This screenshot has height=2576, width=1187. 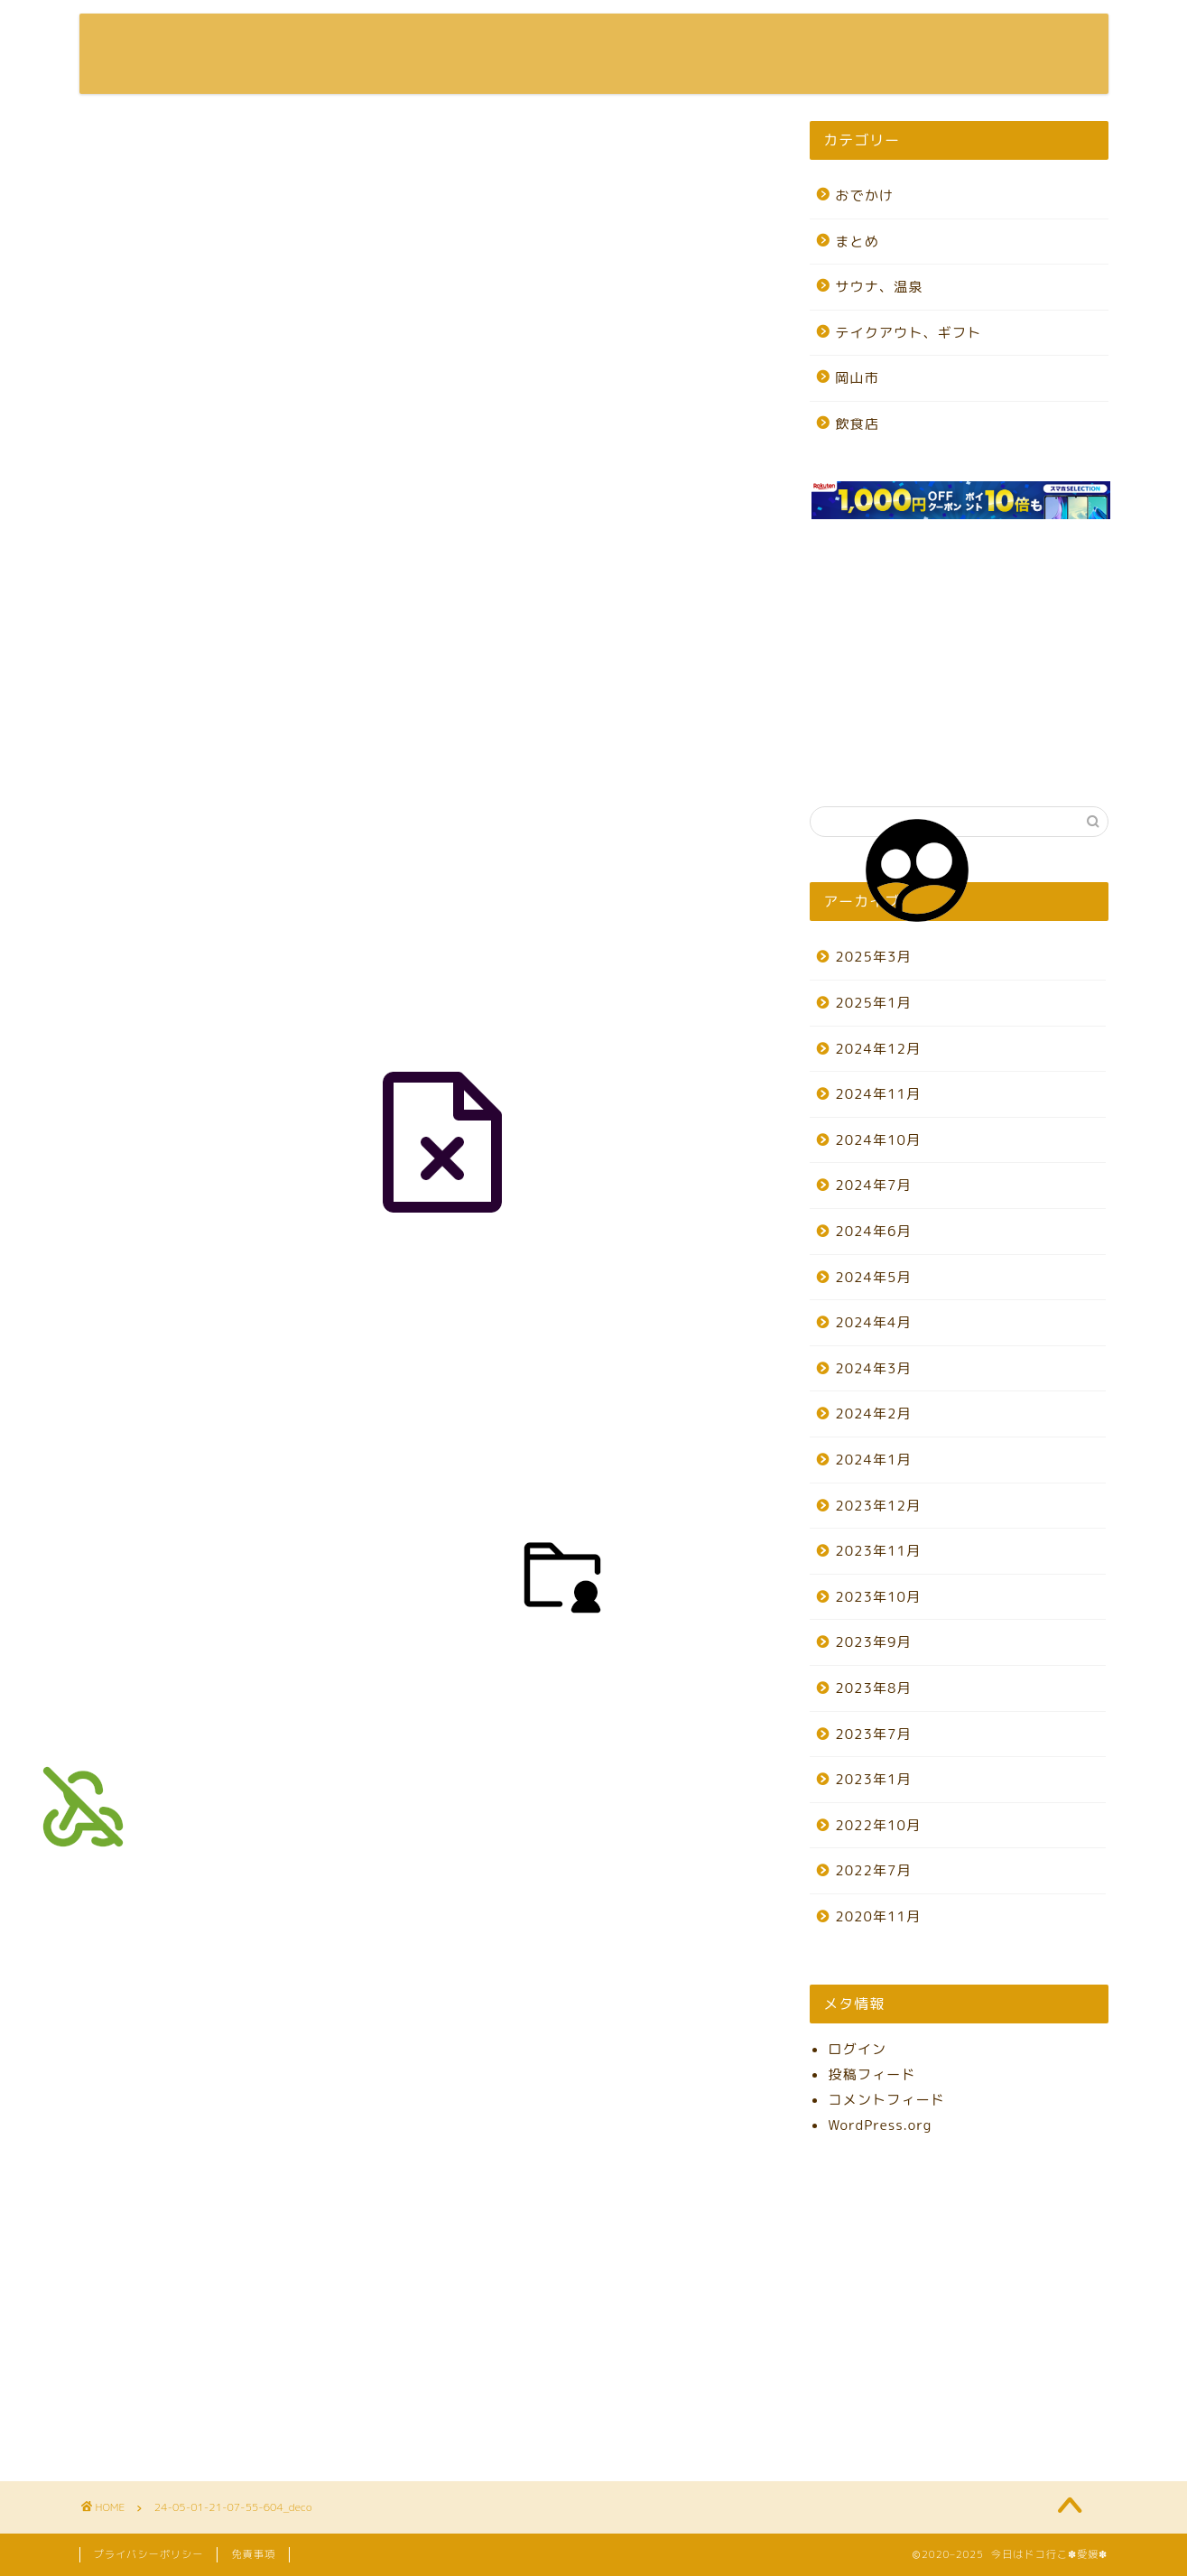 I want to click on webhook integration disabled, so click(x=83, y=1807).